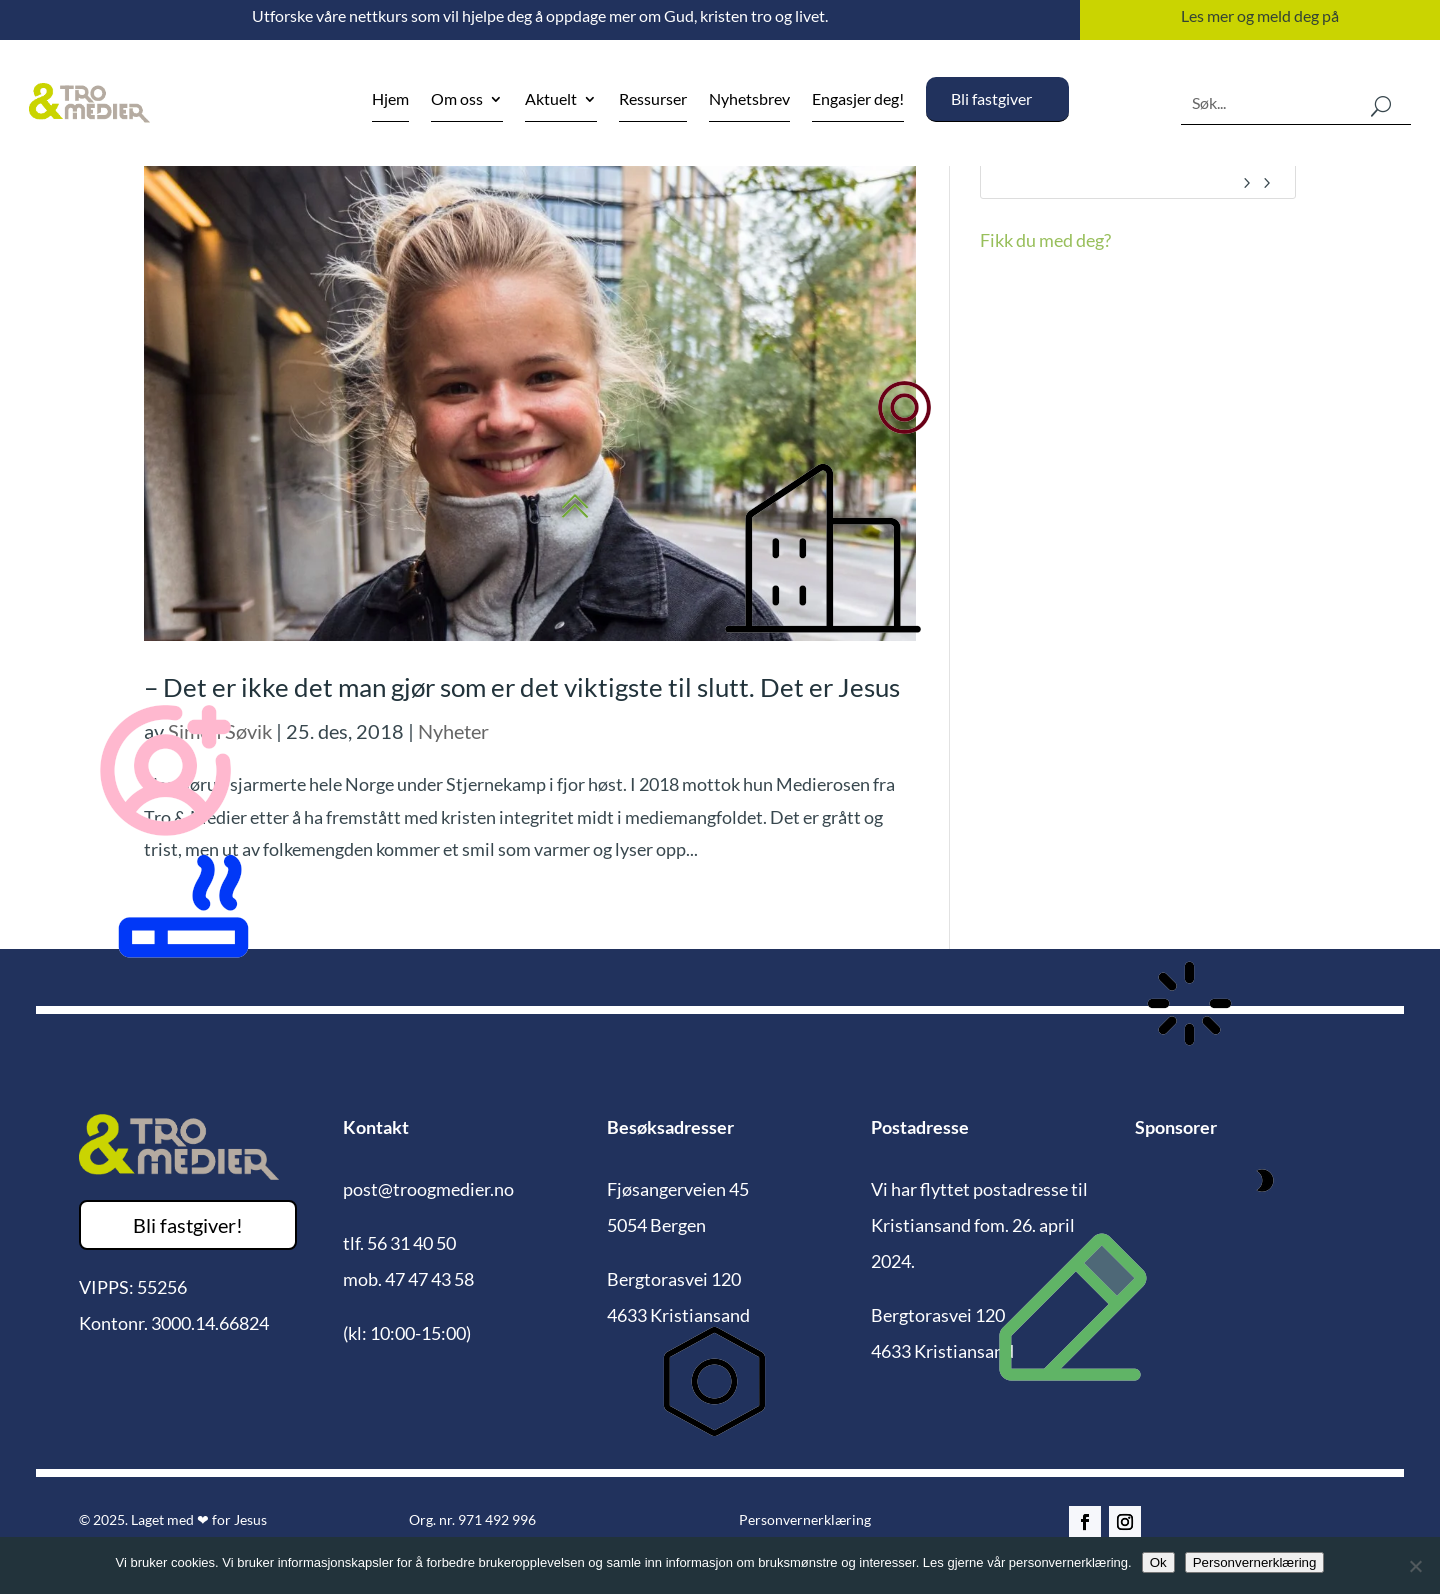  Describe the element at coordinates (1070, 1310) in the screenshot. I see `edit text or content` at that location.